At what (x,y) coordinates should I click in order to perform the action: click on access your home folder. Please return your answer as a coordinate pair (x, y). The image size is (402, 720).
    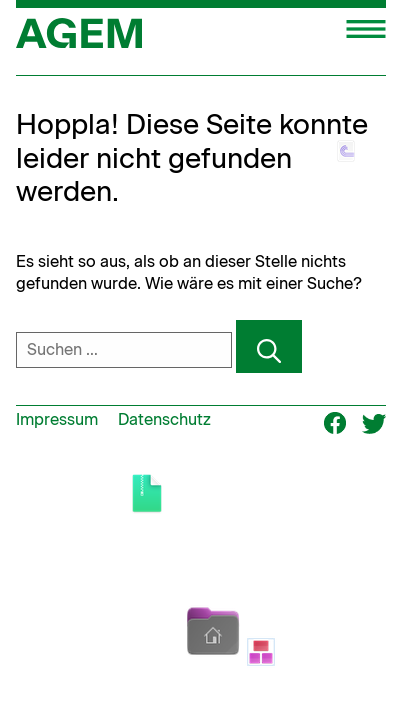
    Looking at the image, I should click on (213, 631).